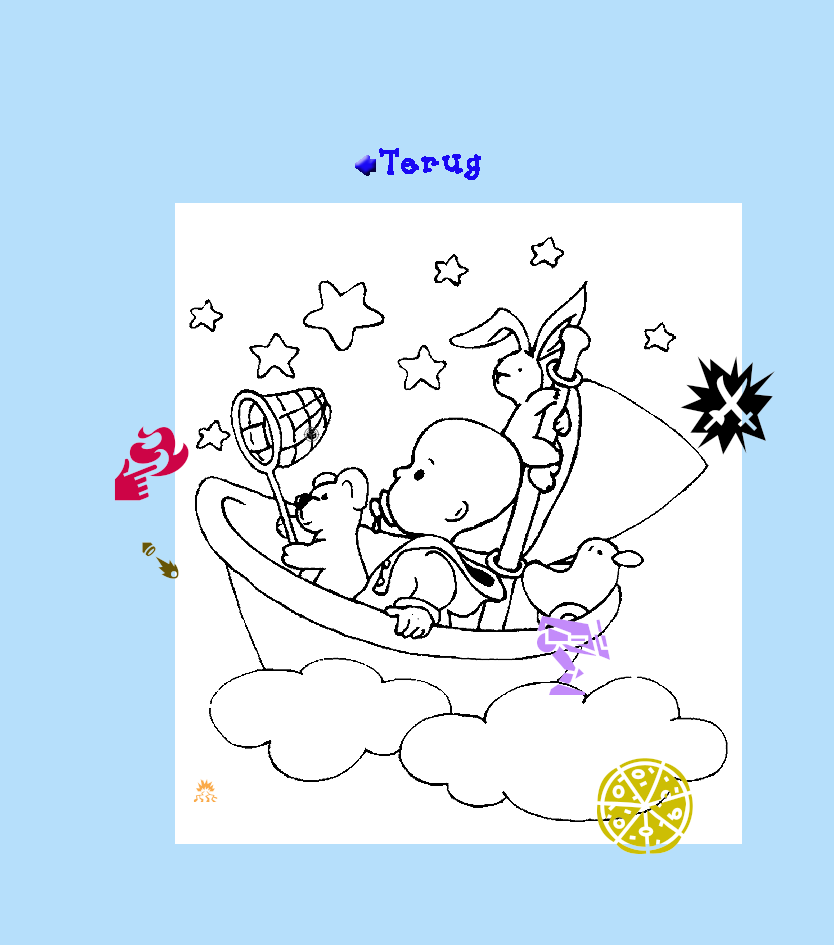 The height and width of the screenshot is (945, 834). What do you see at coordinates (205, 790) in the screenshot?
I see `indicates seismic activity or earthquake event` at bounding box center [205, 790].